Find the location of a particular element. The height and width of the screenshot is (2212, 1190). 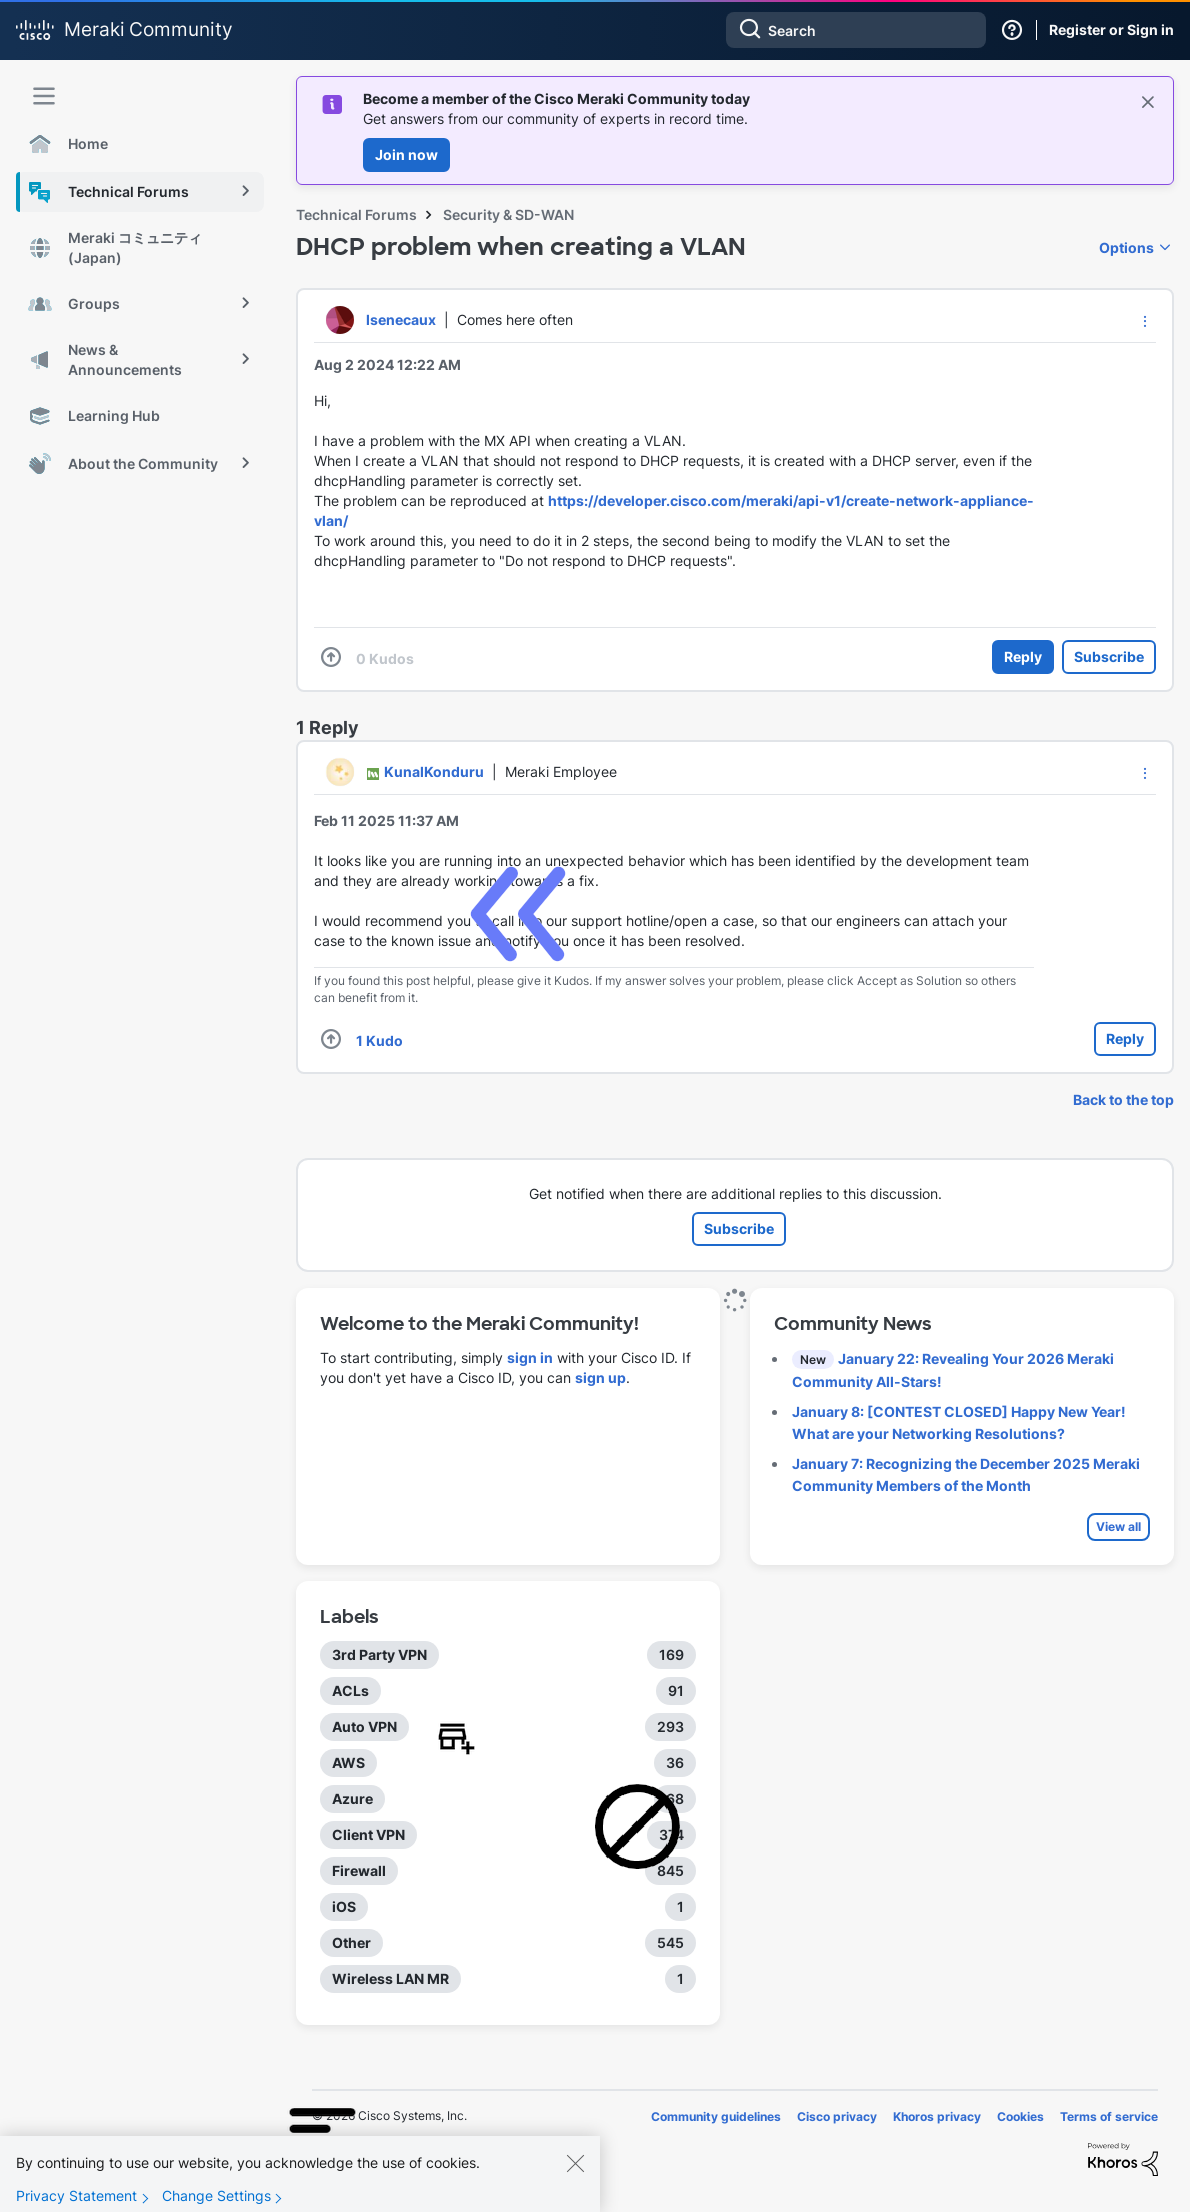

add a new business location is located at coordinates (456, 1736).